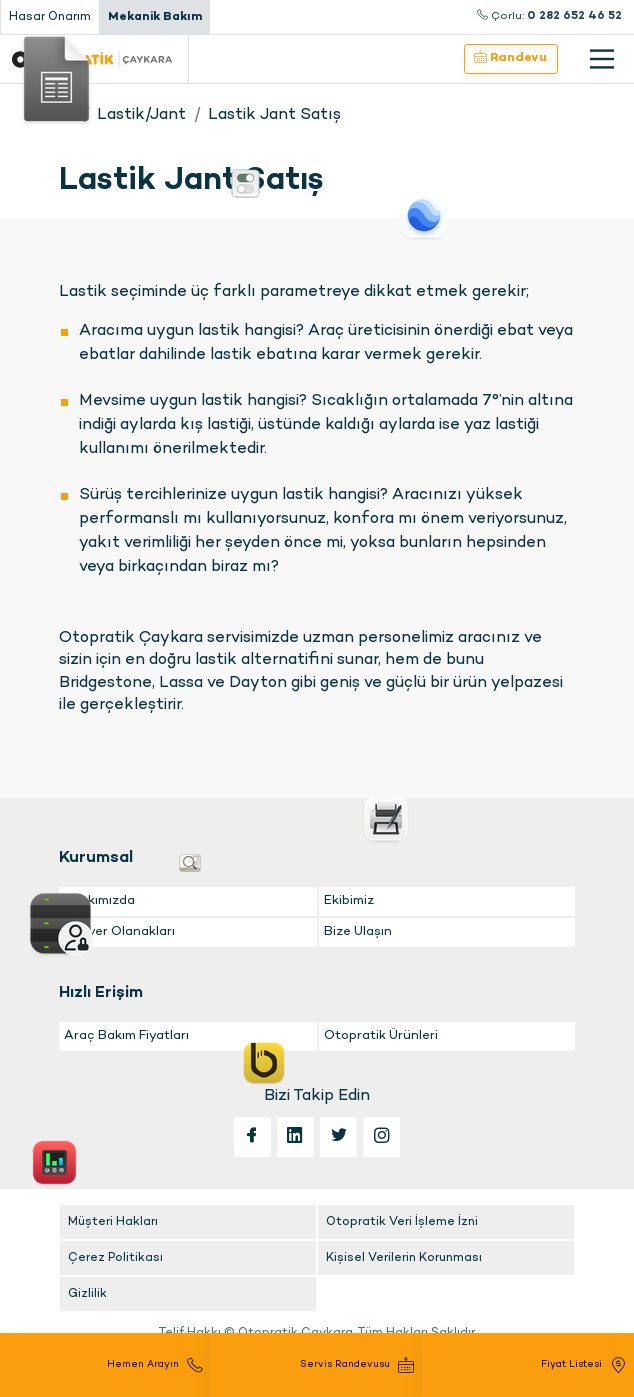  What do you see at coordinates (264, 1063) in the screenshot?
I see `open beekeeper studio database manager` at bounding box center [264, 1063].